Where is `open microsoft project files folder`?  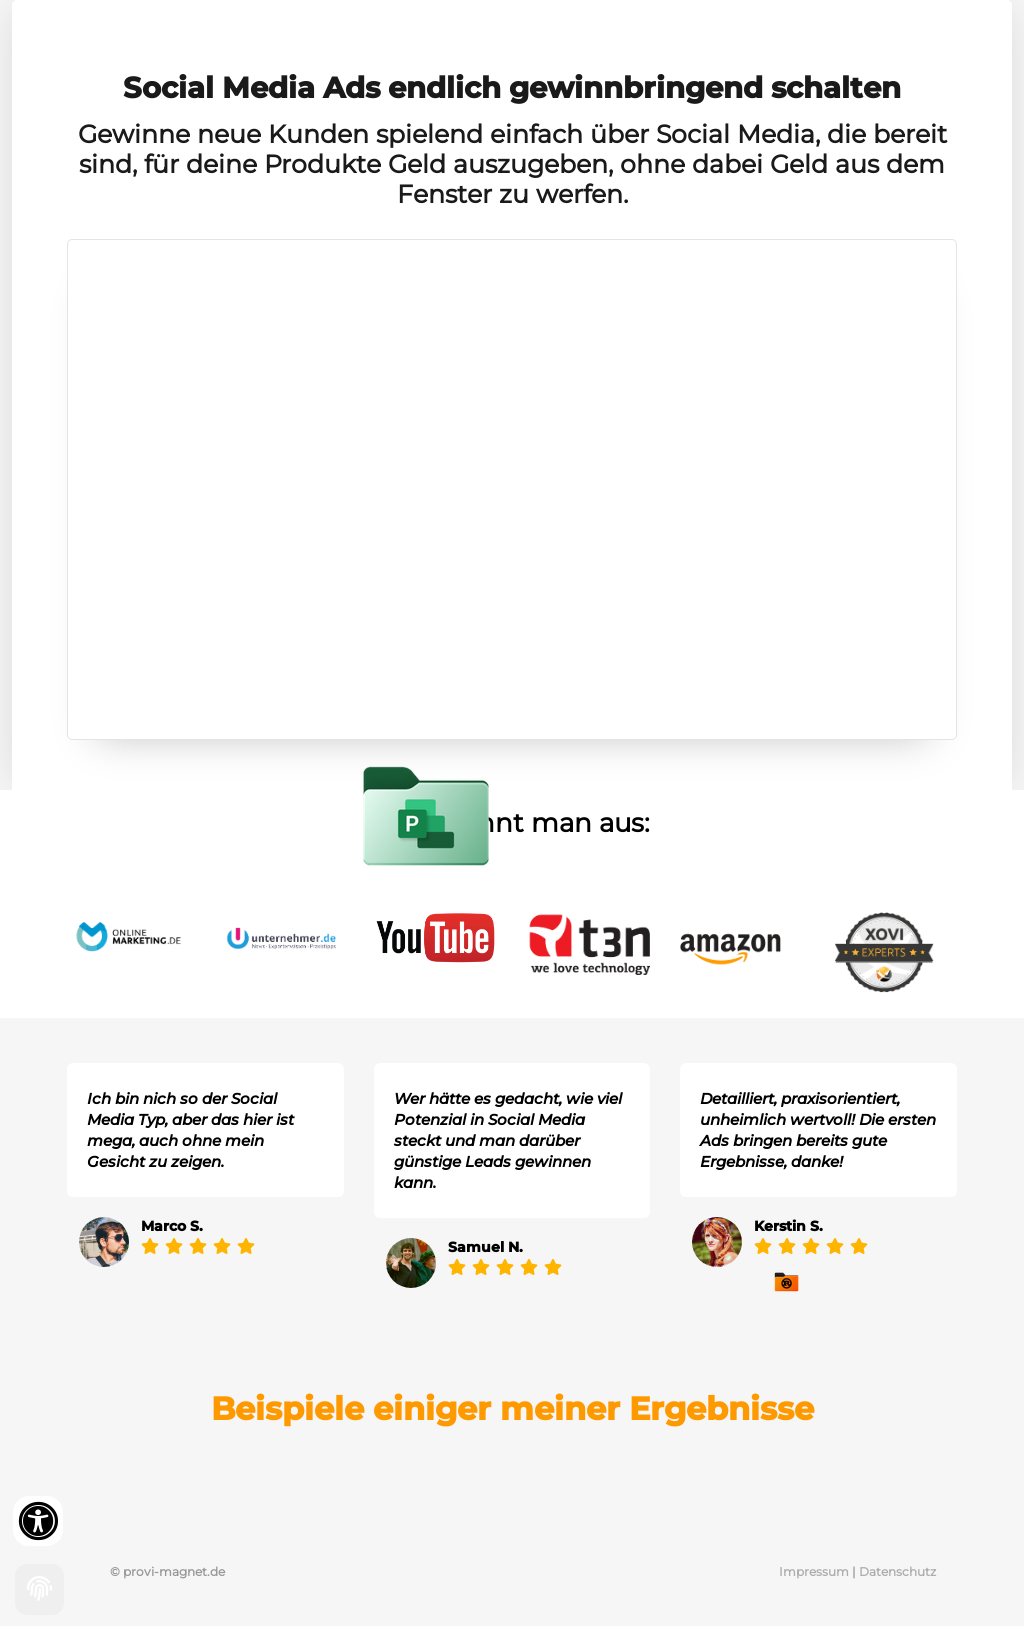 open microsoft project files folder is located at coordinates (425, 819).